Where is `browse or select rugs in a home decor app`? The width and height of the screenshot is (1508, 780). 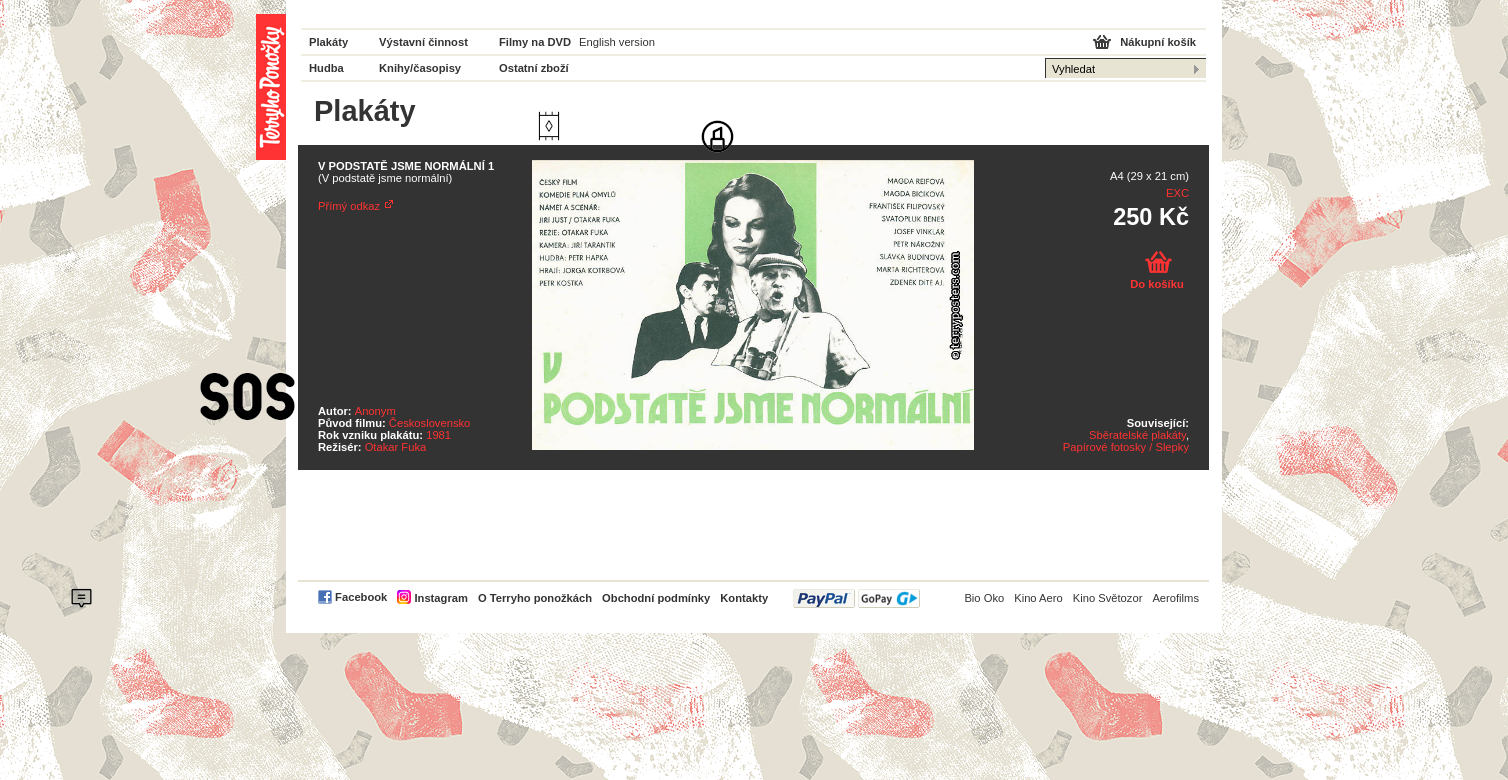 browse or select rugs in a home decor app is located at coordinates (549, 126).